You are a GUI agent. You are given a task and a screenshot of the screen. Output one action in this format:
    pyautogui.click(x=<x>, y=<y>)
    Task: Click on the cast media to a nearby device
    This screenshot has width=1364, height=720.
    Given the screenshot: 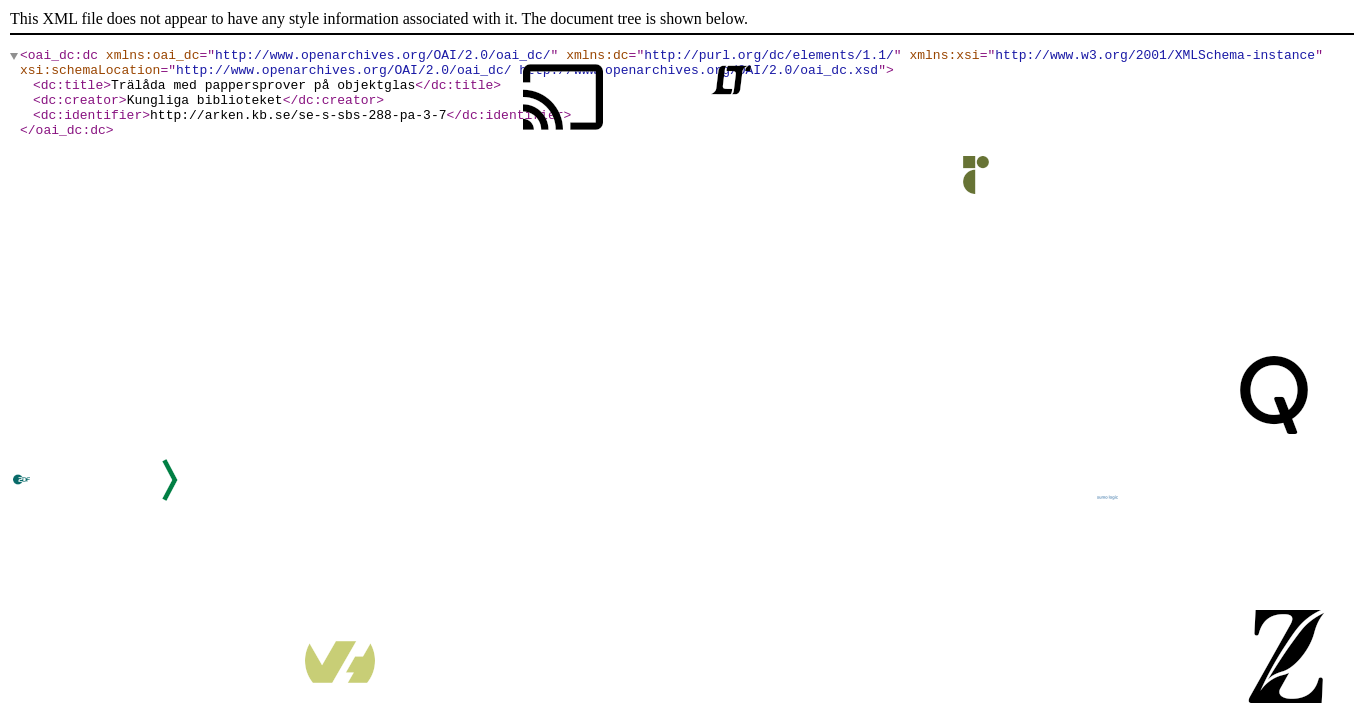 What is the action you would take?
    pyautogui.click(x=563, y=97)
    